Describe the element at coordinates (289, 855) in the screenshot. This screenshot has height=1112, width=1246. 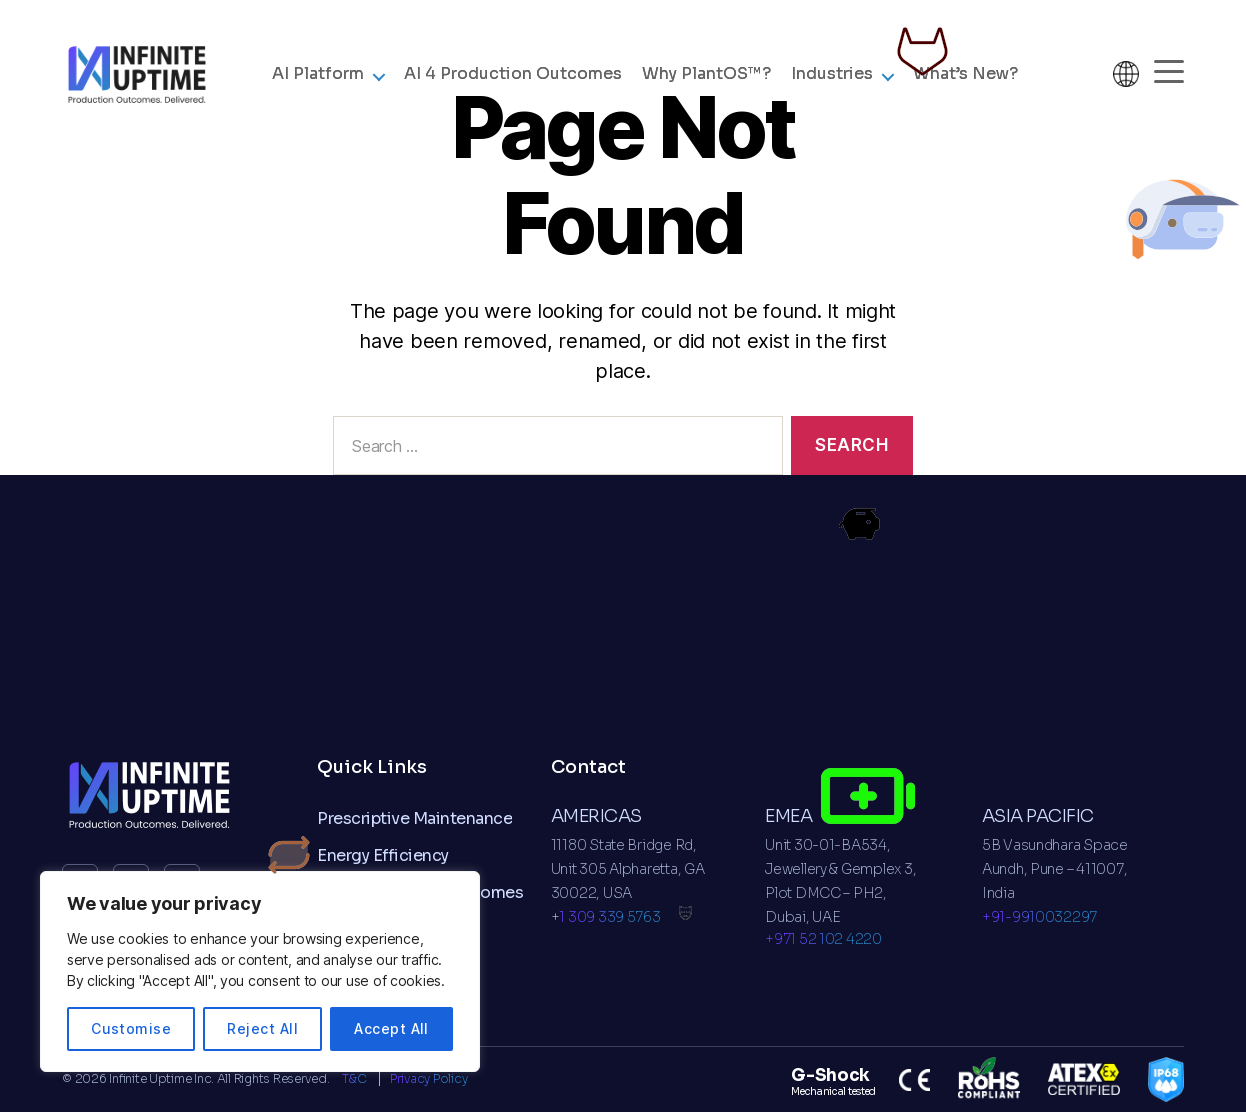
I see `toggle repeat mode for media playback` at that location.